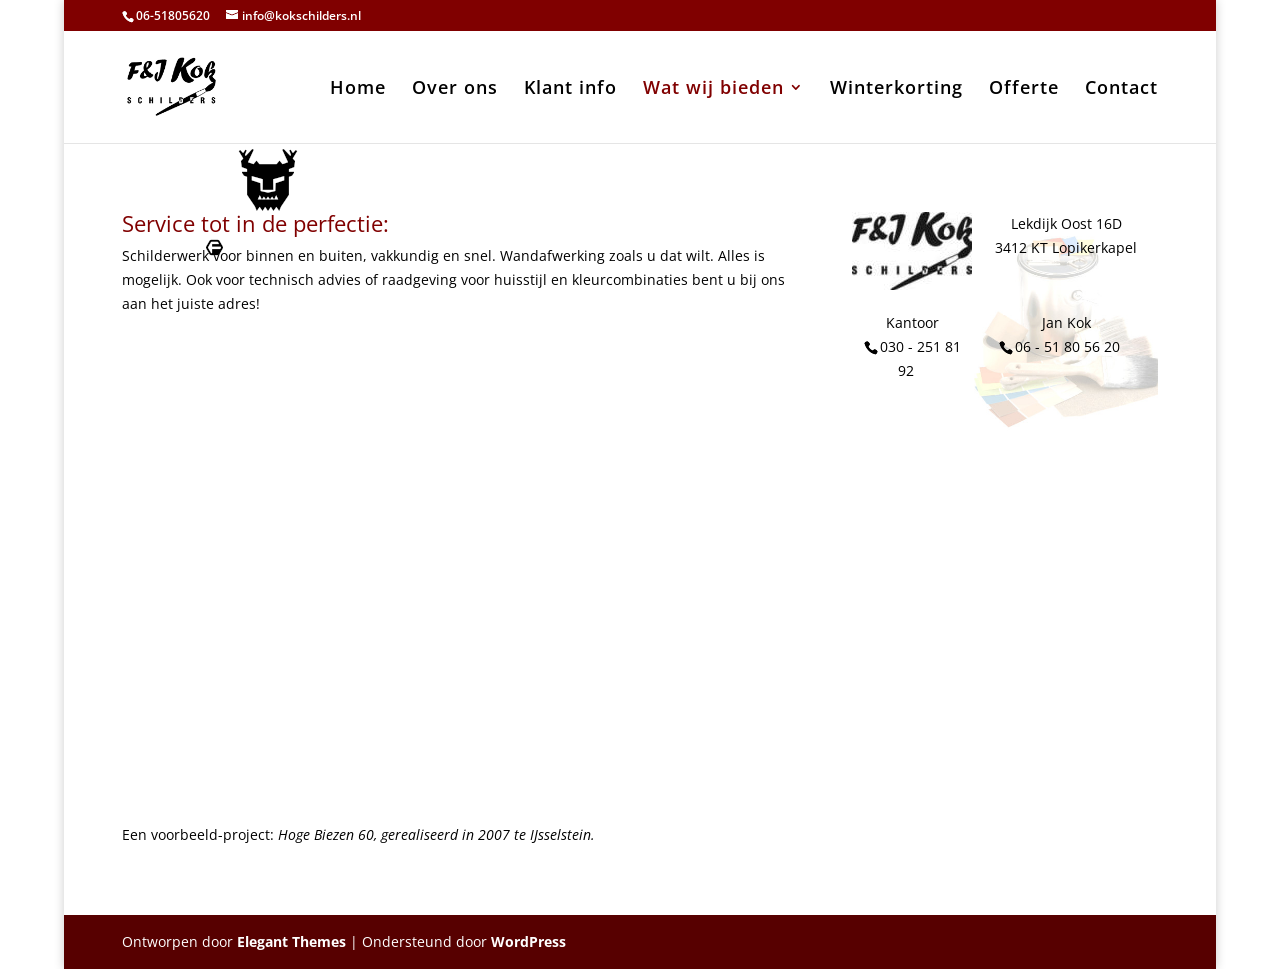 The image size is (1280, 969). Describe the element at coordinates (214, 247) in the screenshot. I see `open floorp browser` at that location.